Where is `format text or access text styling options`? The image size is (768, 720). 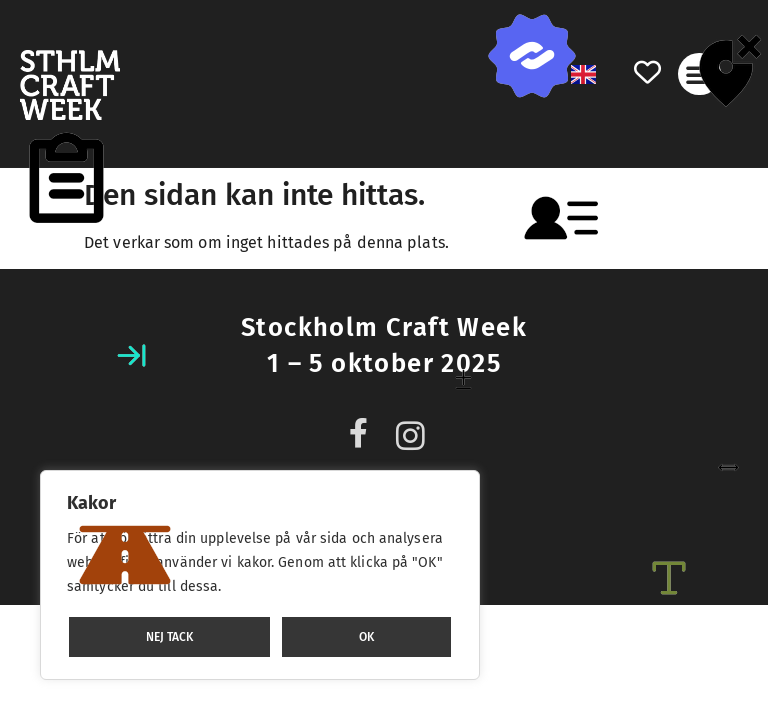
format text or access text styling options is located at coordinates (669, 578).